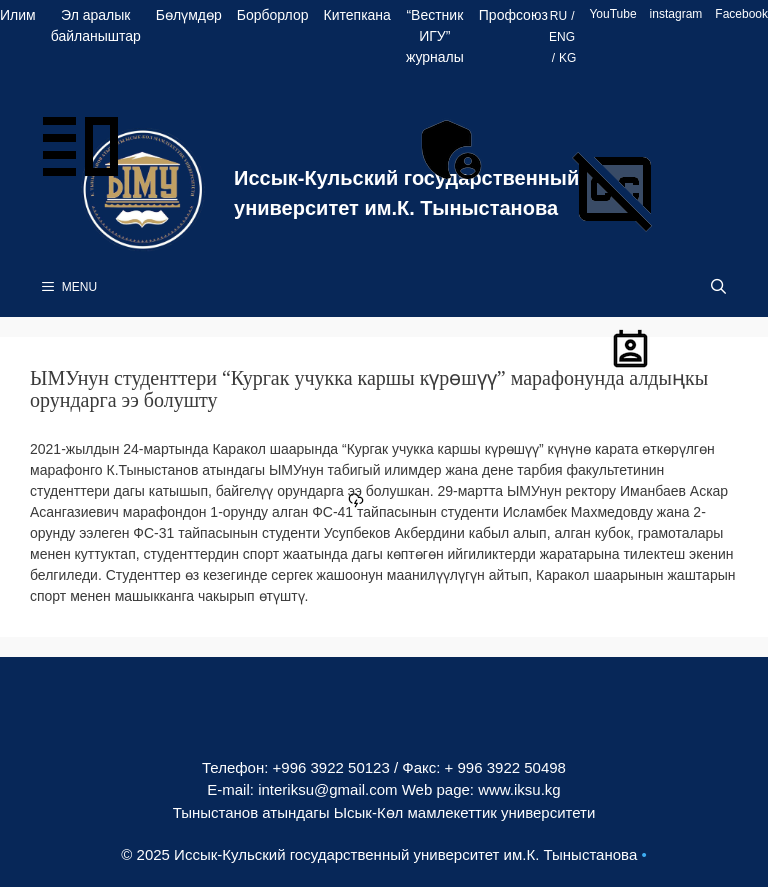  Describe the element at coordinates (615, 189) in the screenshot. I see `closed captions are disabled` at that location.